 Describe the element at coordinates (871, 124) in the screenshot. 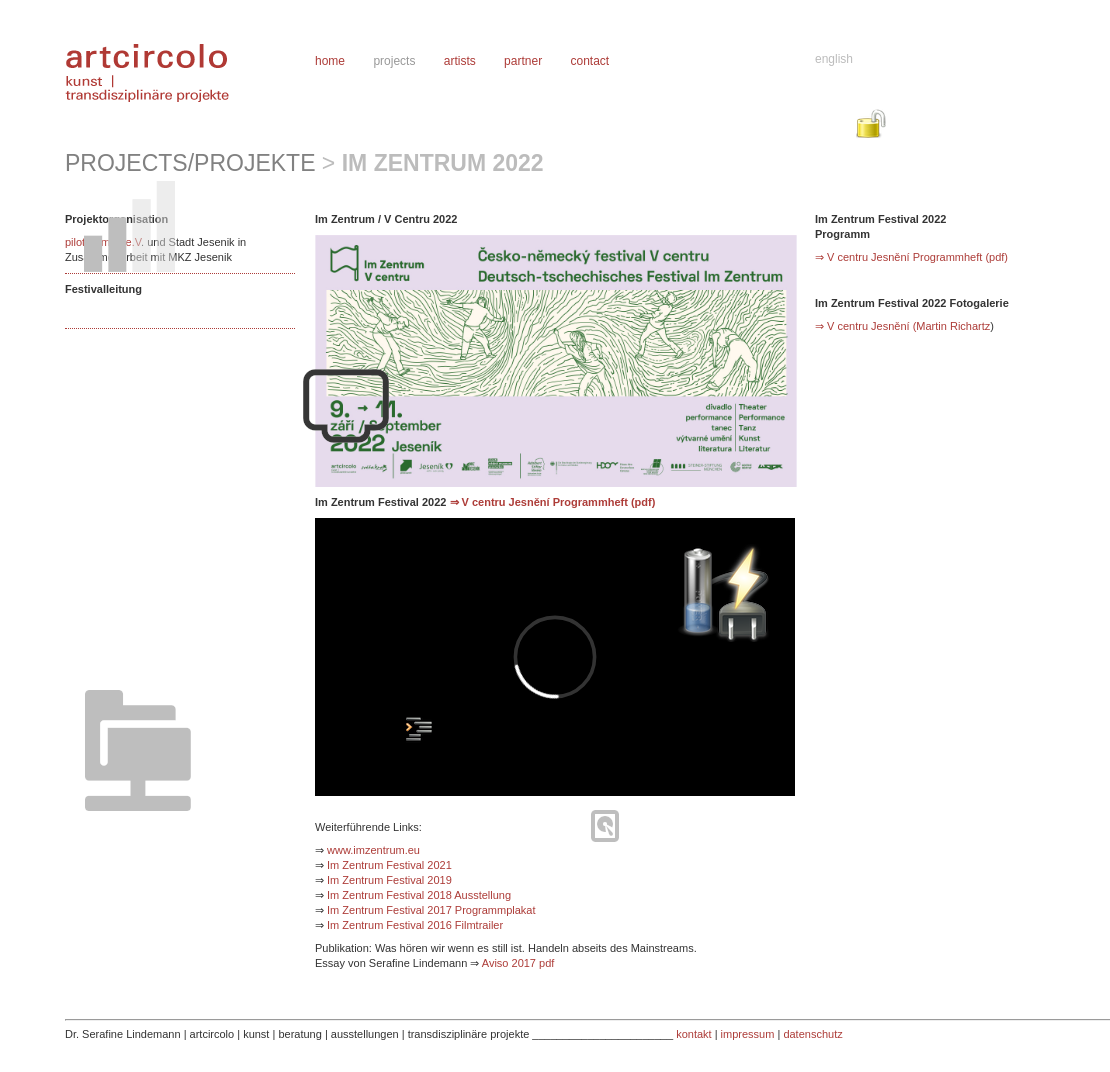

I see `indicates changes are allowed or permissions are unlocked` at that location.